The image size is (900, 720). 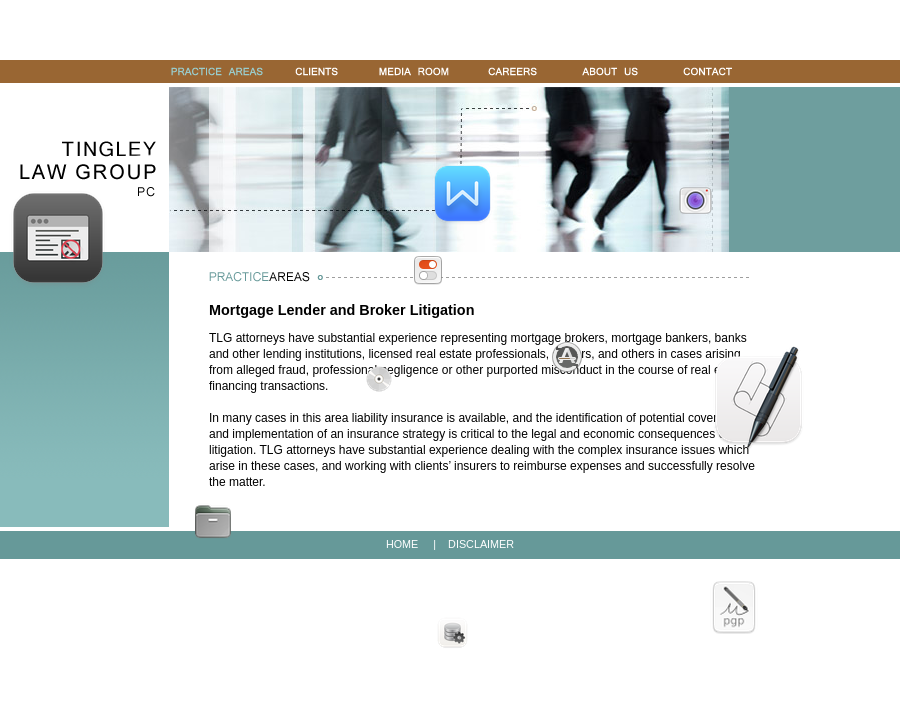 I want to click on open gda database browser application, so click(x=452, y=632).